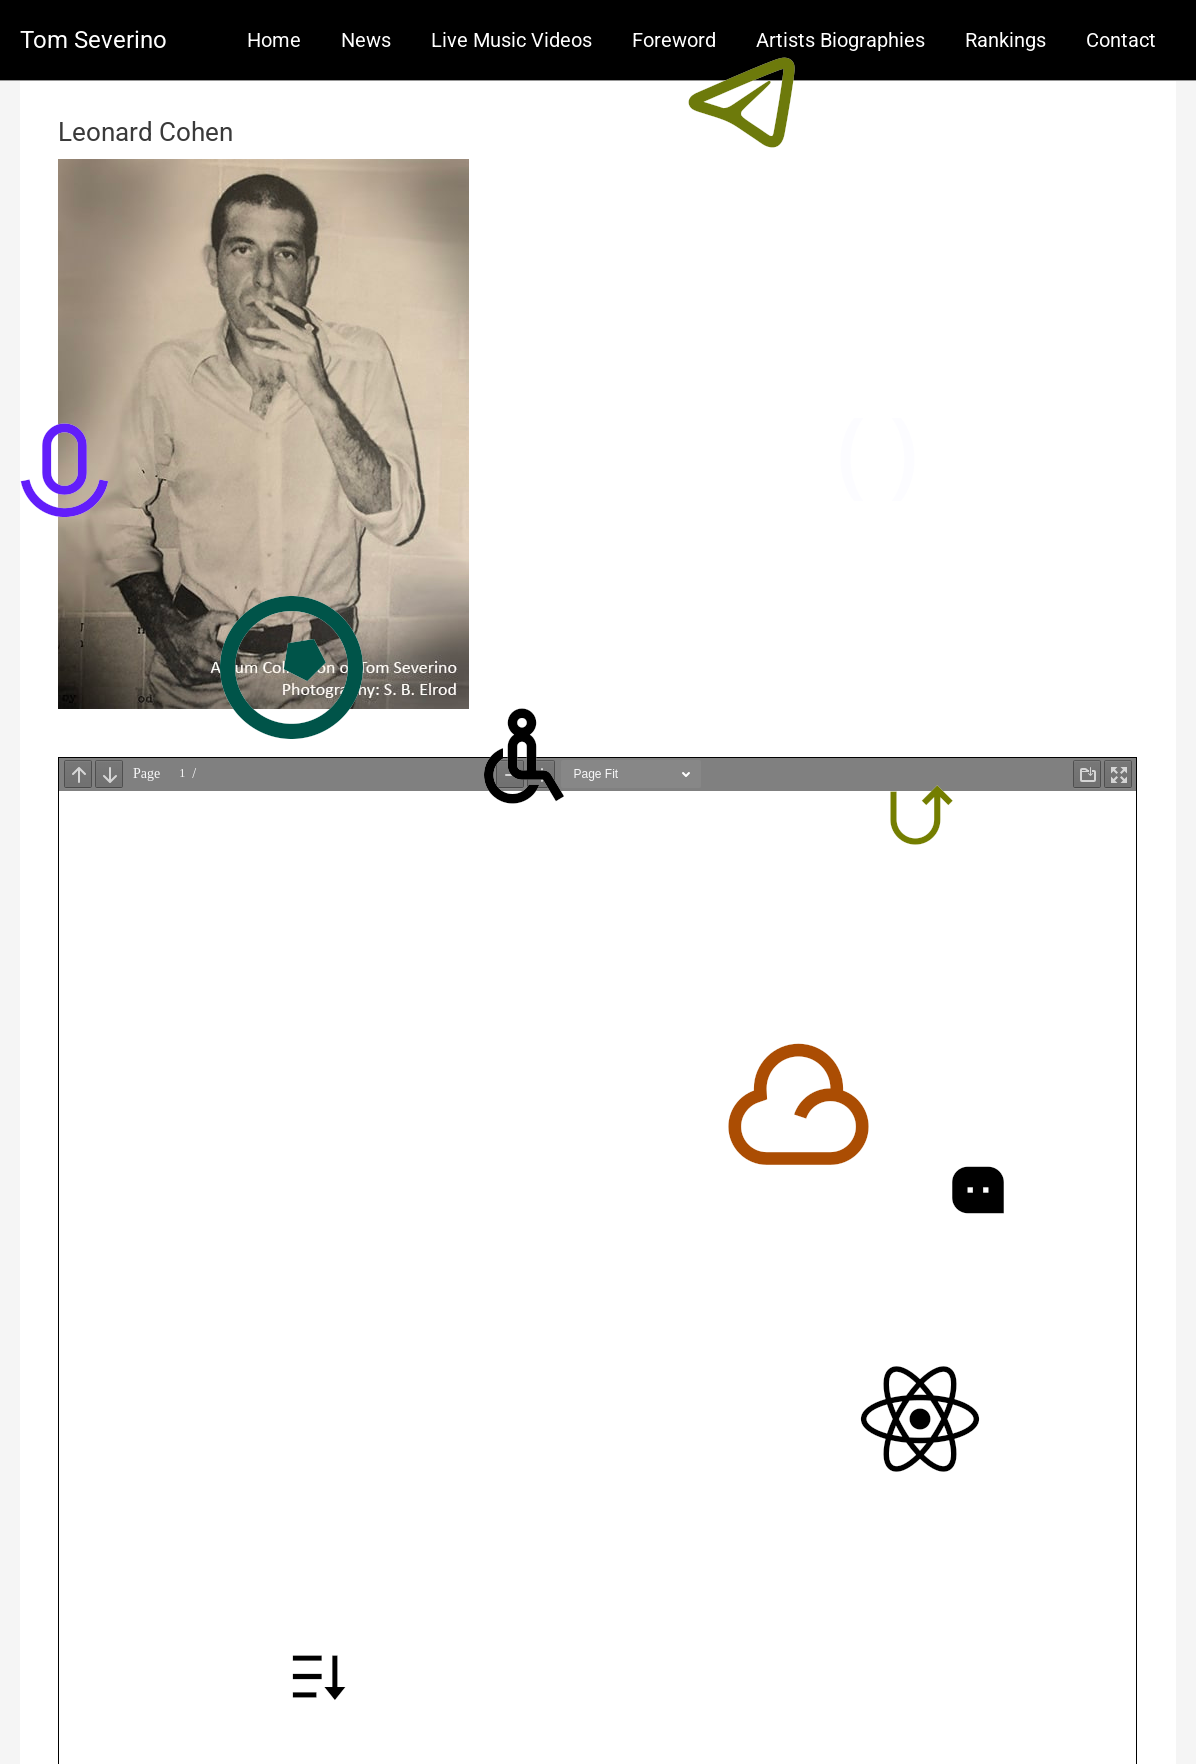 This screenshot has height=1764, width=1196. Describe the element at coordinates (291, 667) in the screenshot. I see `open kuula 360° photo platform` at that location.